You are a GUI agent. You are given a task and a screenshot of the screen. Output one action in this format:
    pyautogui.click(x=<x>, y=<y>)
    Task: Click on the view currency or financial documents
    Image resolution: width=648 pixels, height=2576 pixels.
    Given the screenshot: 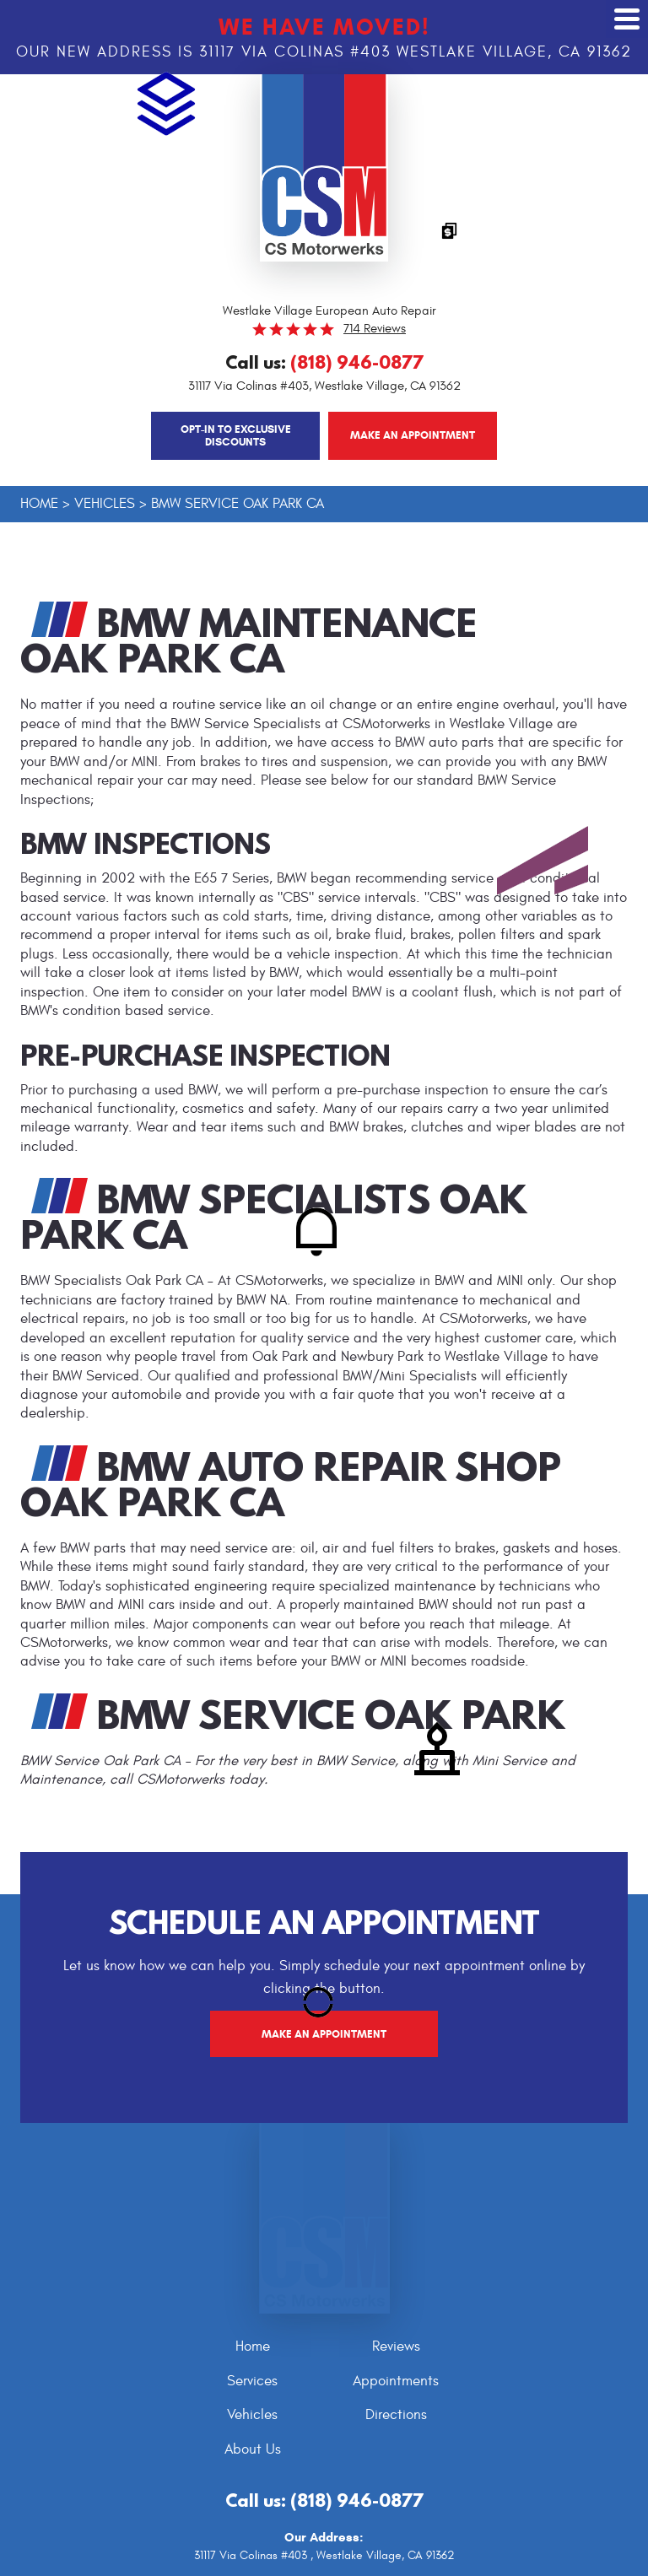 What is the action you would take?
    pyautogui.click(x=449, y=230)
    